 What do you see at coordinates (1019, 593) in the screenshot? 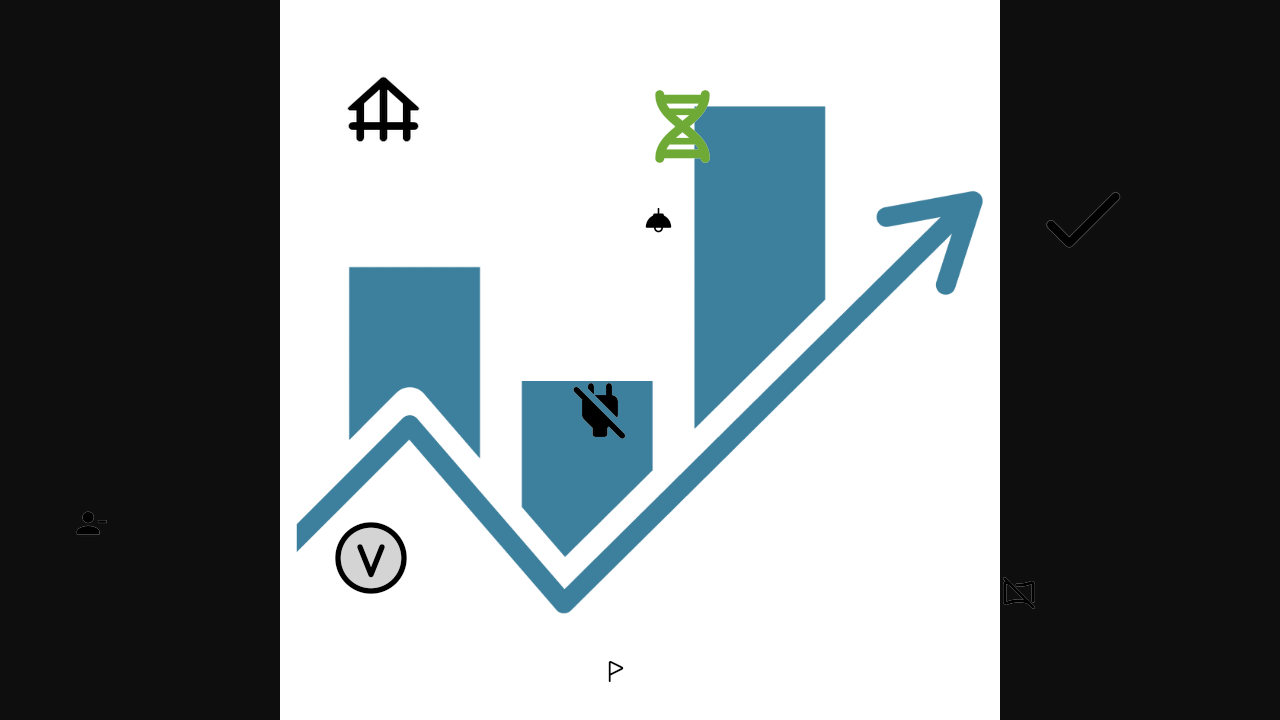
I see `disable horizontal panorama mode` at bounding box center [1019, 593].